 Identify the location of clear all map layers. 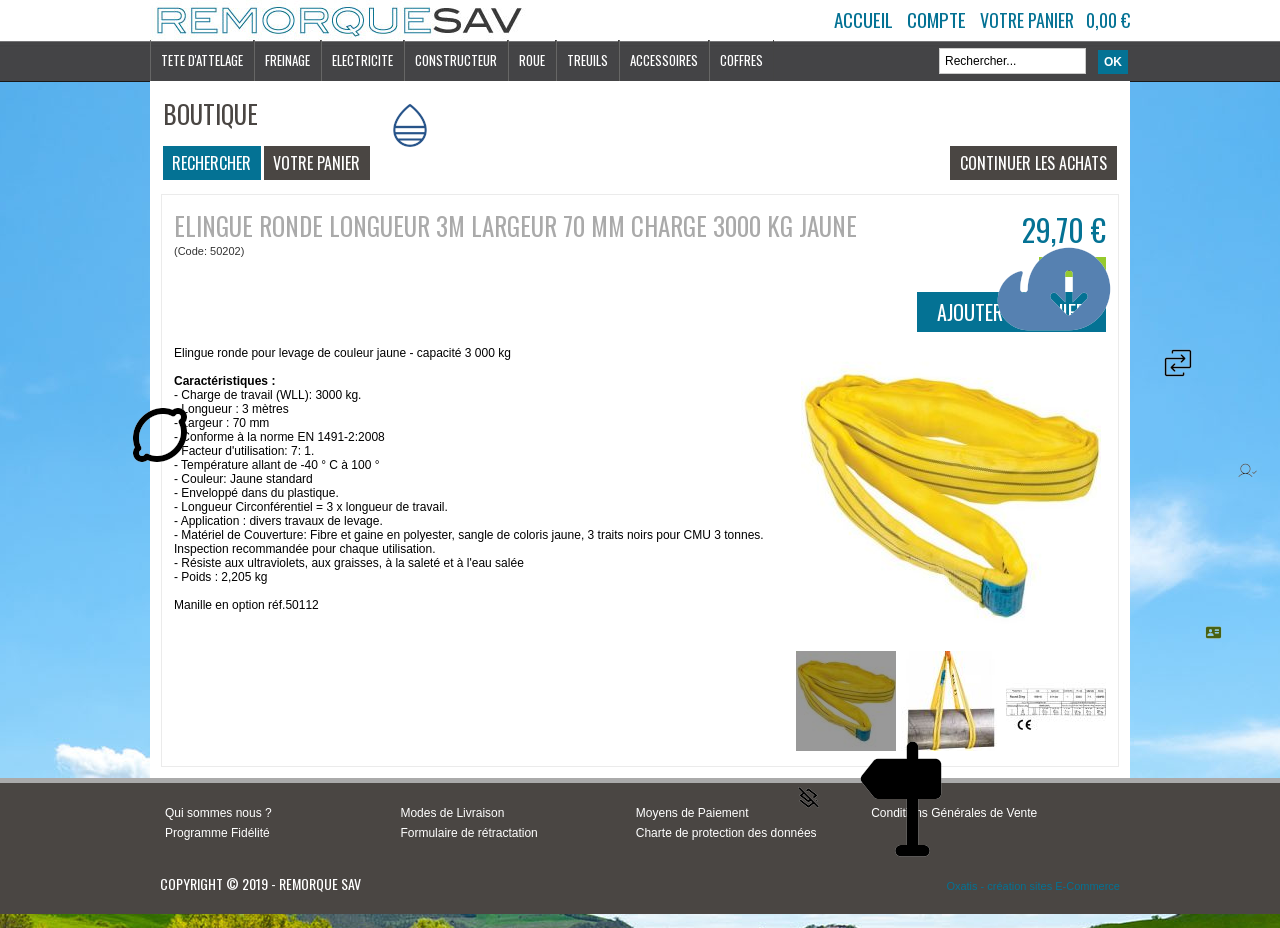
(808, 798).